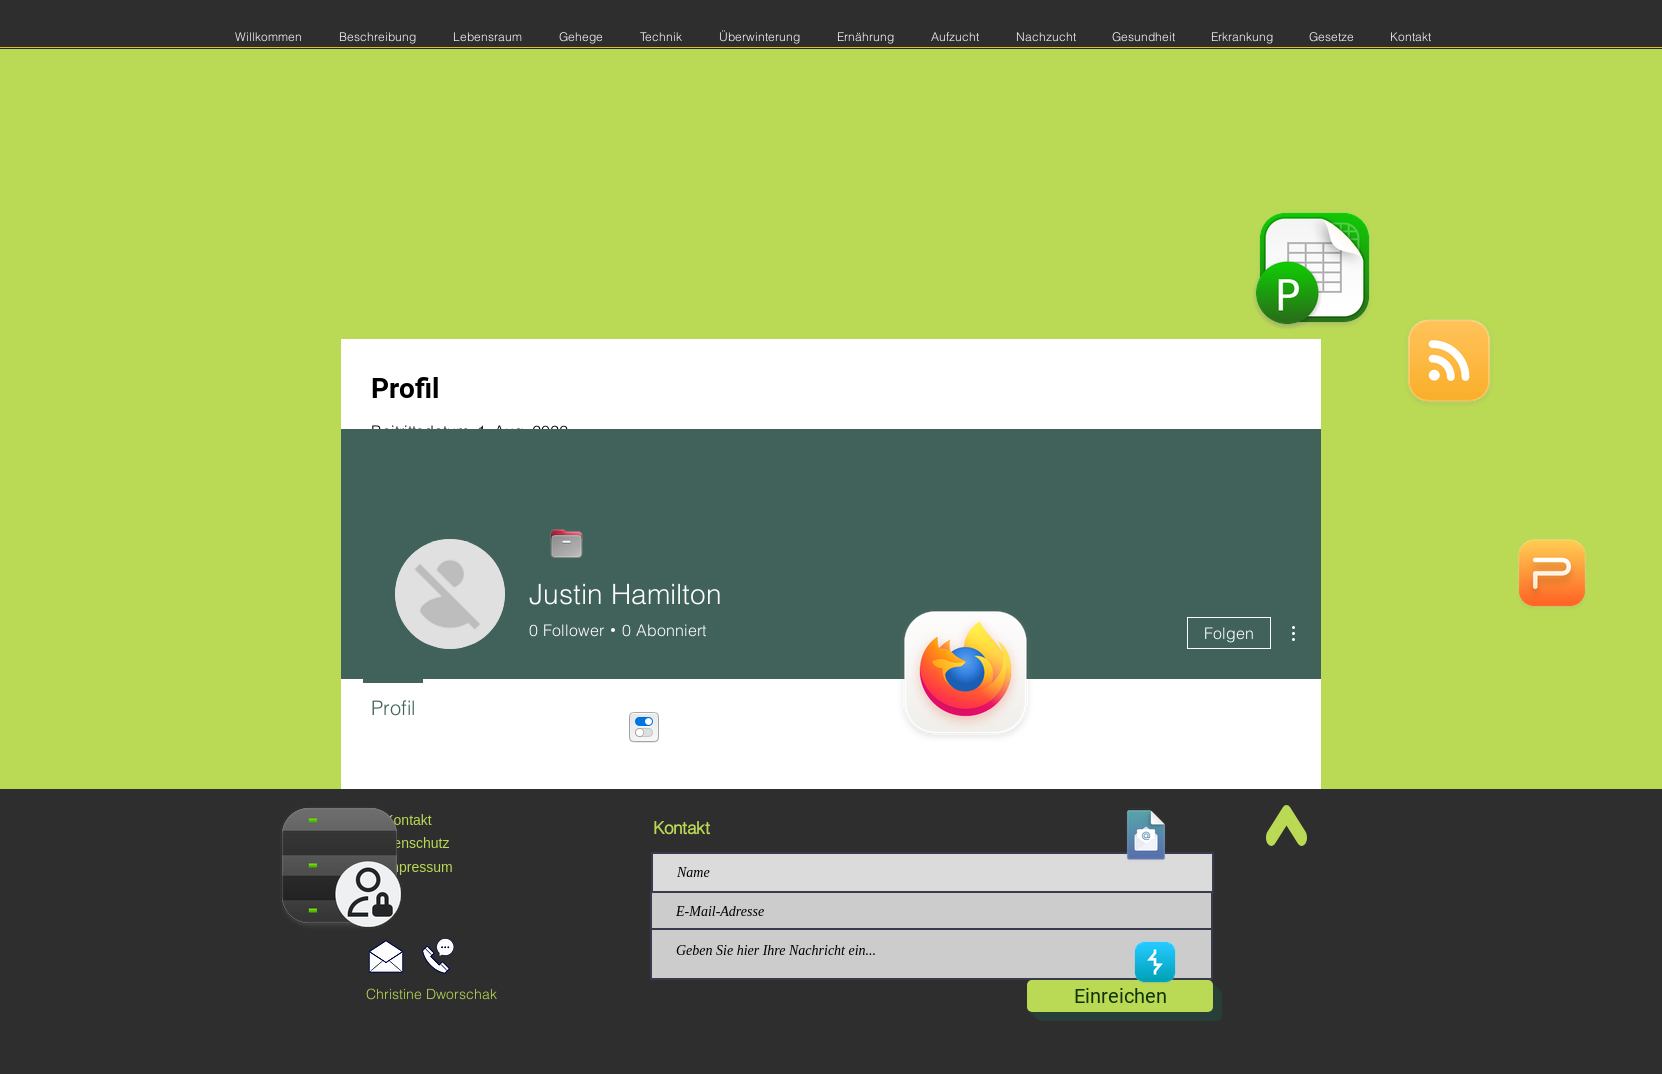 The image size is (1662, 1074). What do you see at coordinates (1314, 267) in the screenshot?
I see `open FreeOffice PlanMaker spreadsheet application` at bounding box center [1314, 267].